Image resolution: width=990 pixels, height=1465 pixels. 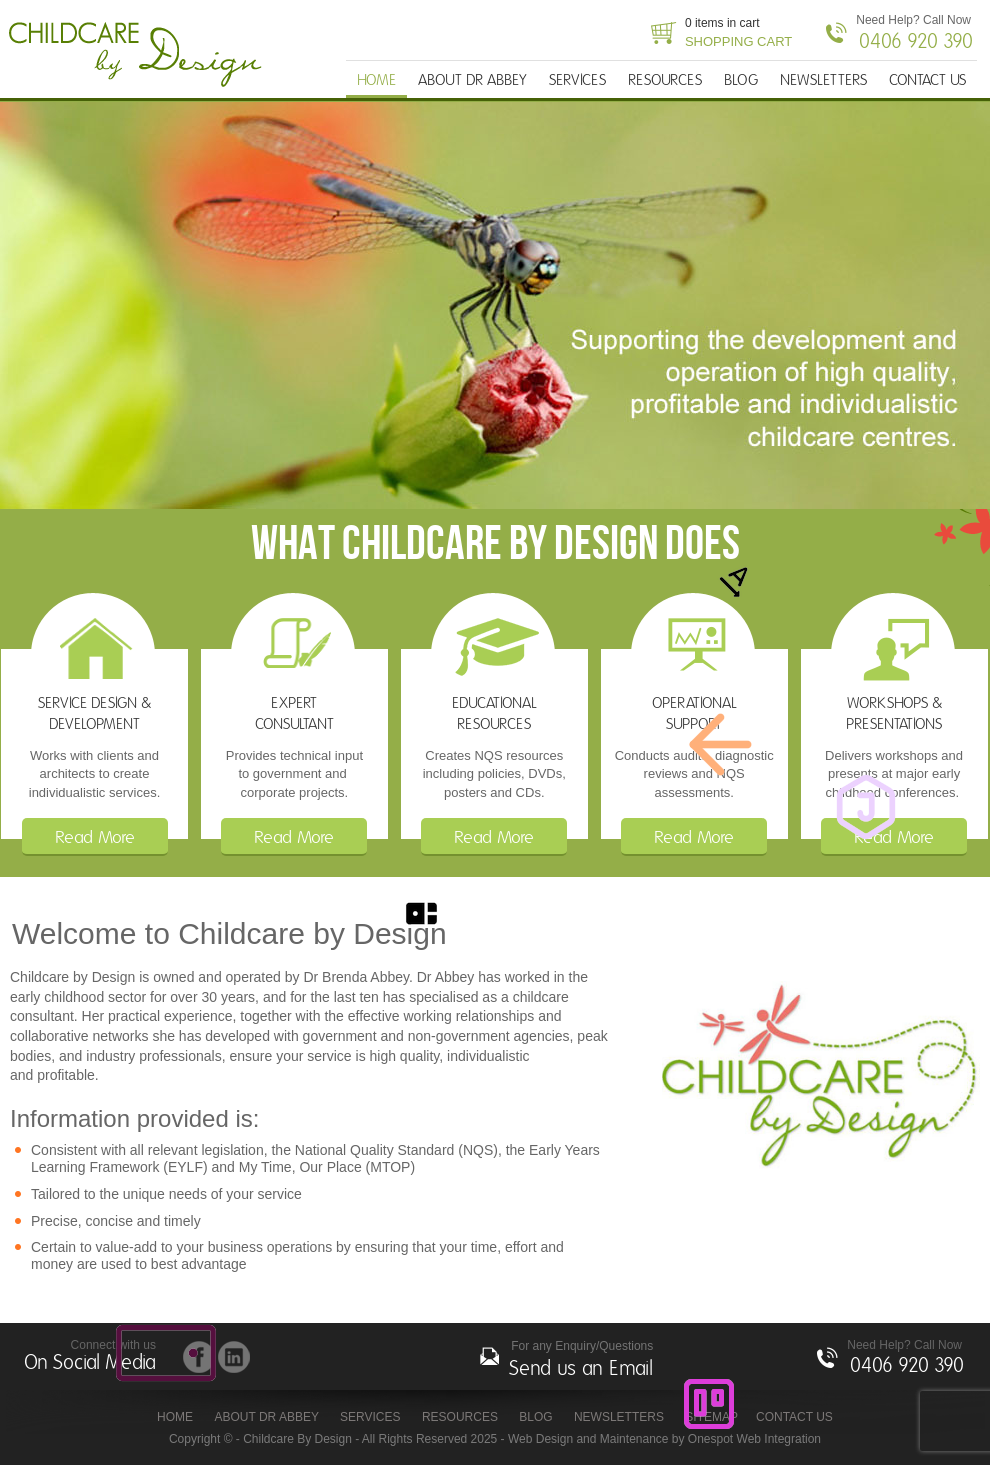 I want to click on open Trello app, so click(x=709, y=1404).